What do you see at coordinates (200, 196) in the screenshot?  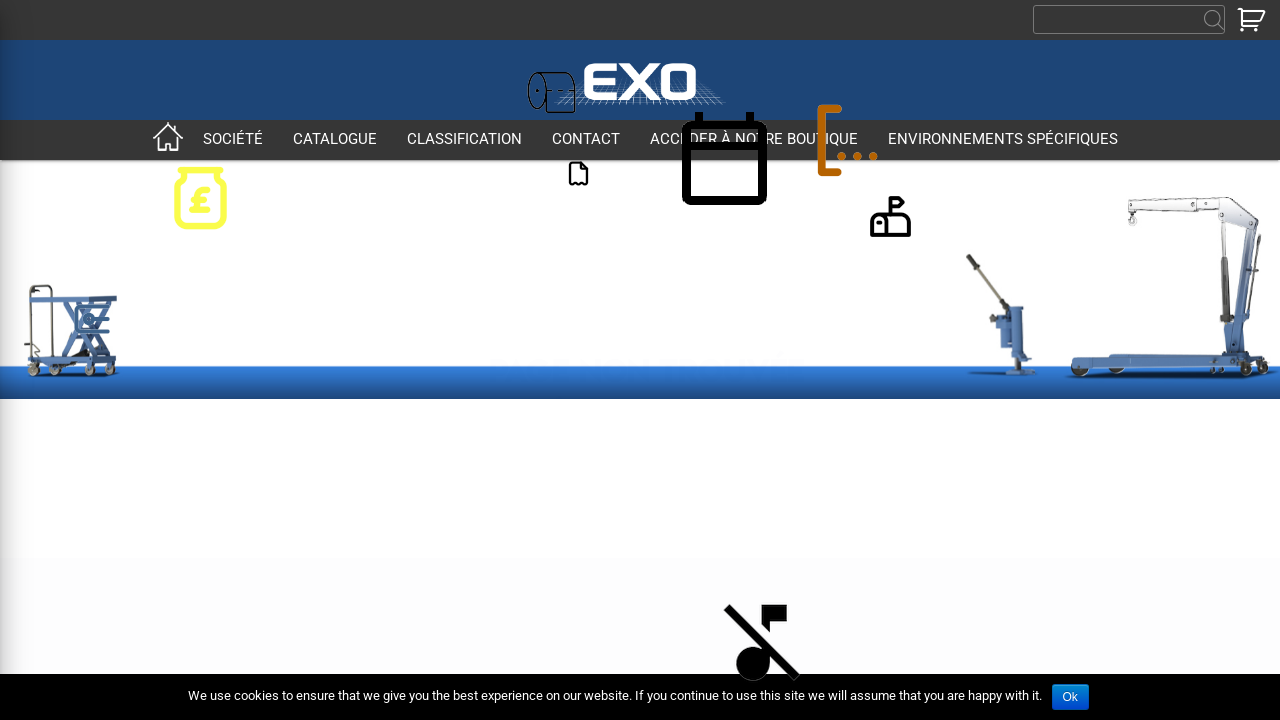 I see `donate or tip in pounds` at bounding box center [200, 196].